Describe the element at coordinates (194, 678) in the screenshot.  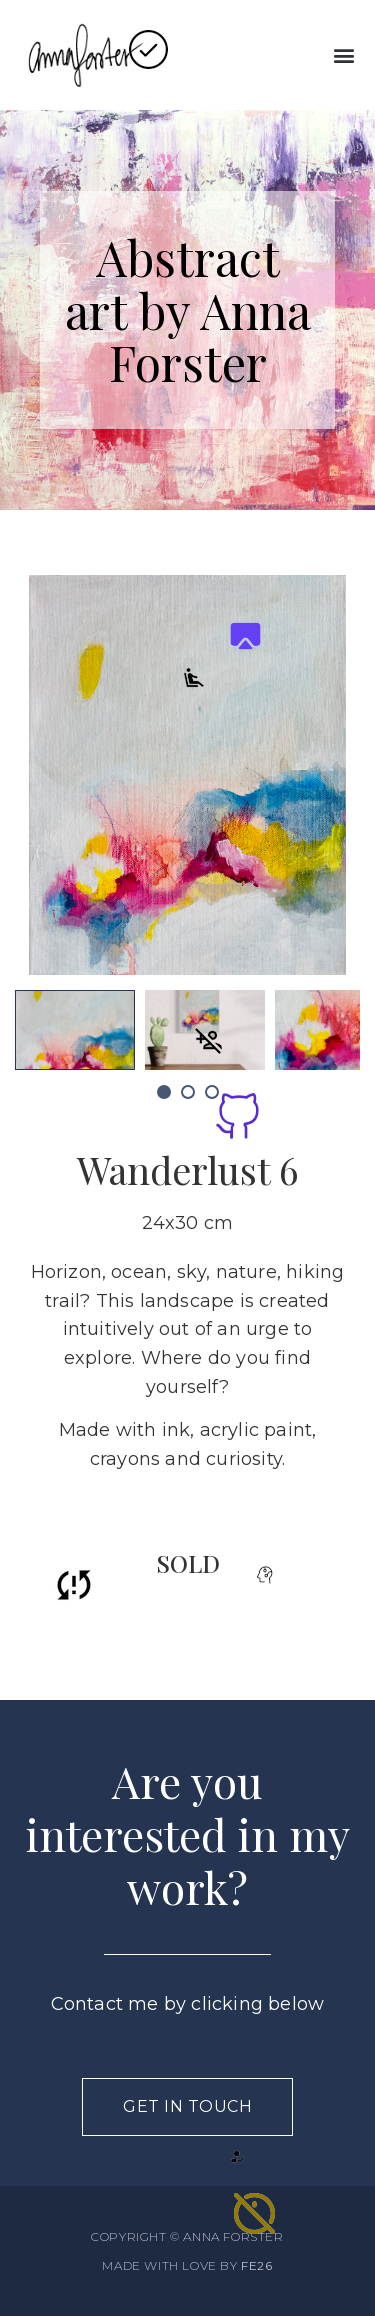
I see `select extra legroom or recline seating` at that location.